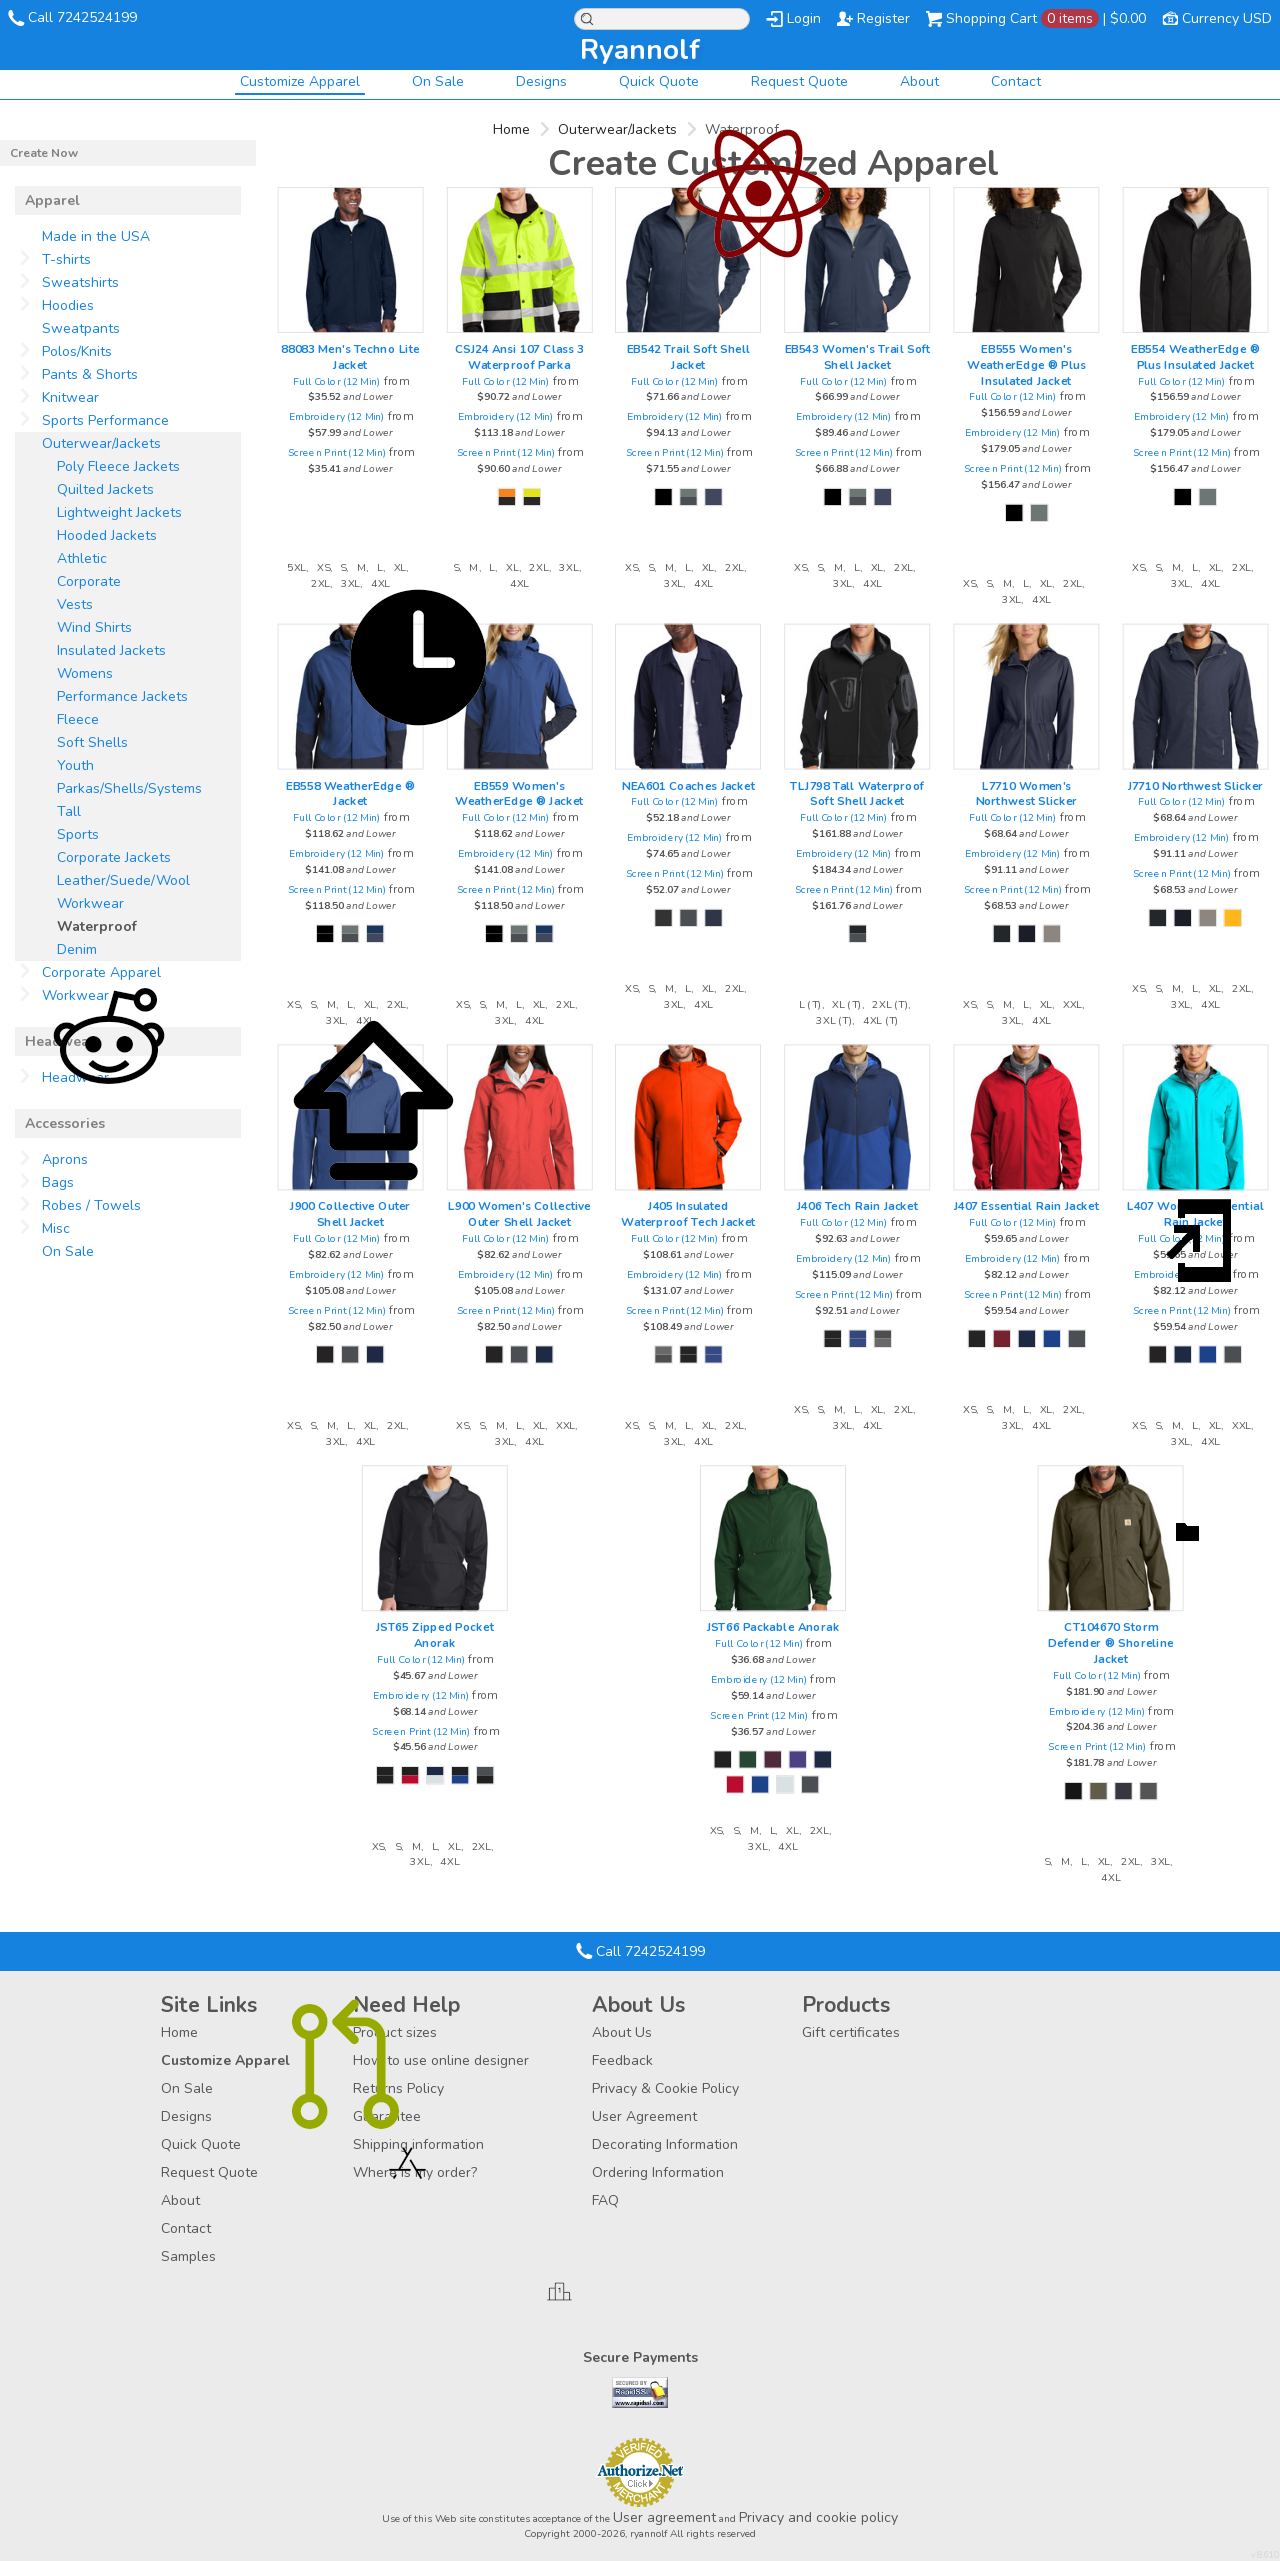 The image size is (1280, 2561). I want to click on view time or clock settings, so click(418, 657).